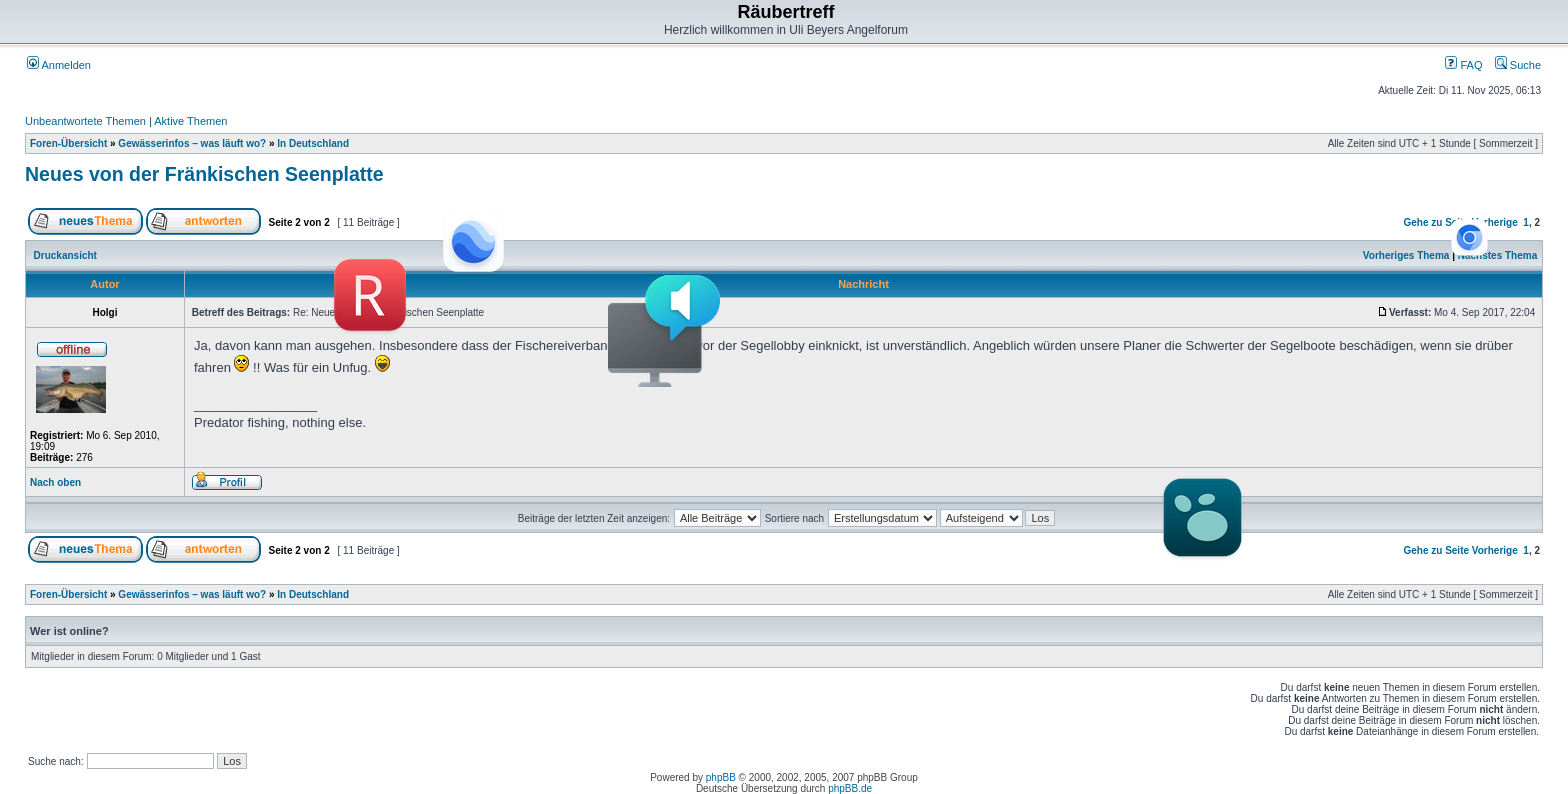  What do you see at coordinates (370, 295) in the screenshot?
I see `open retext markdown editor` at bounding box center [370, 295].